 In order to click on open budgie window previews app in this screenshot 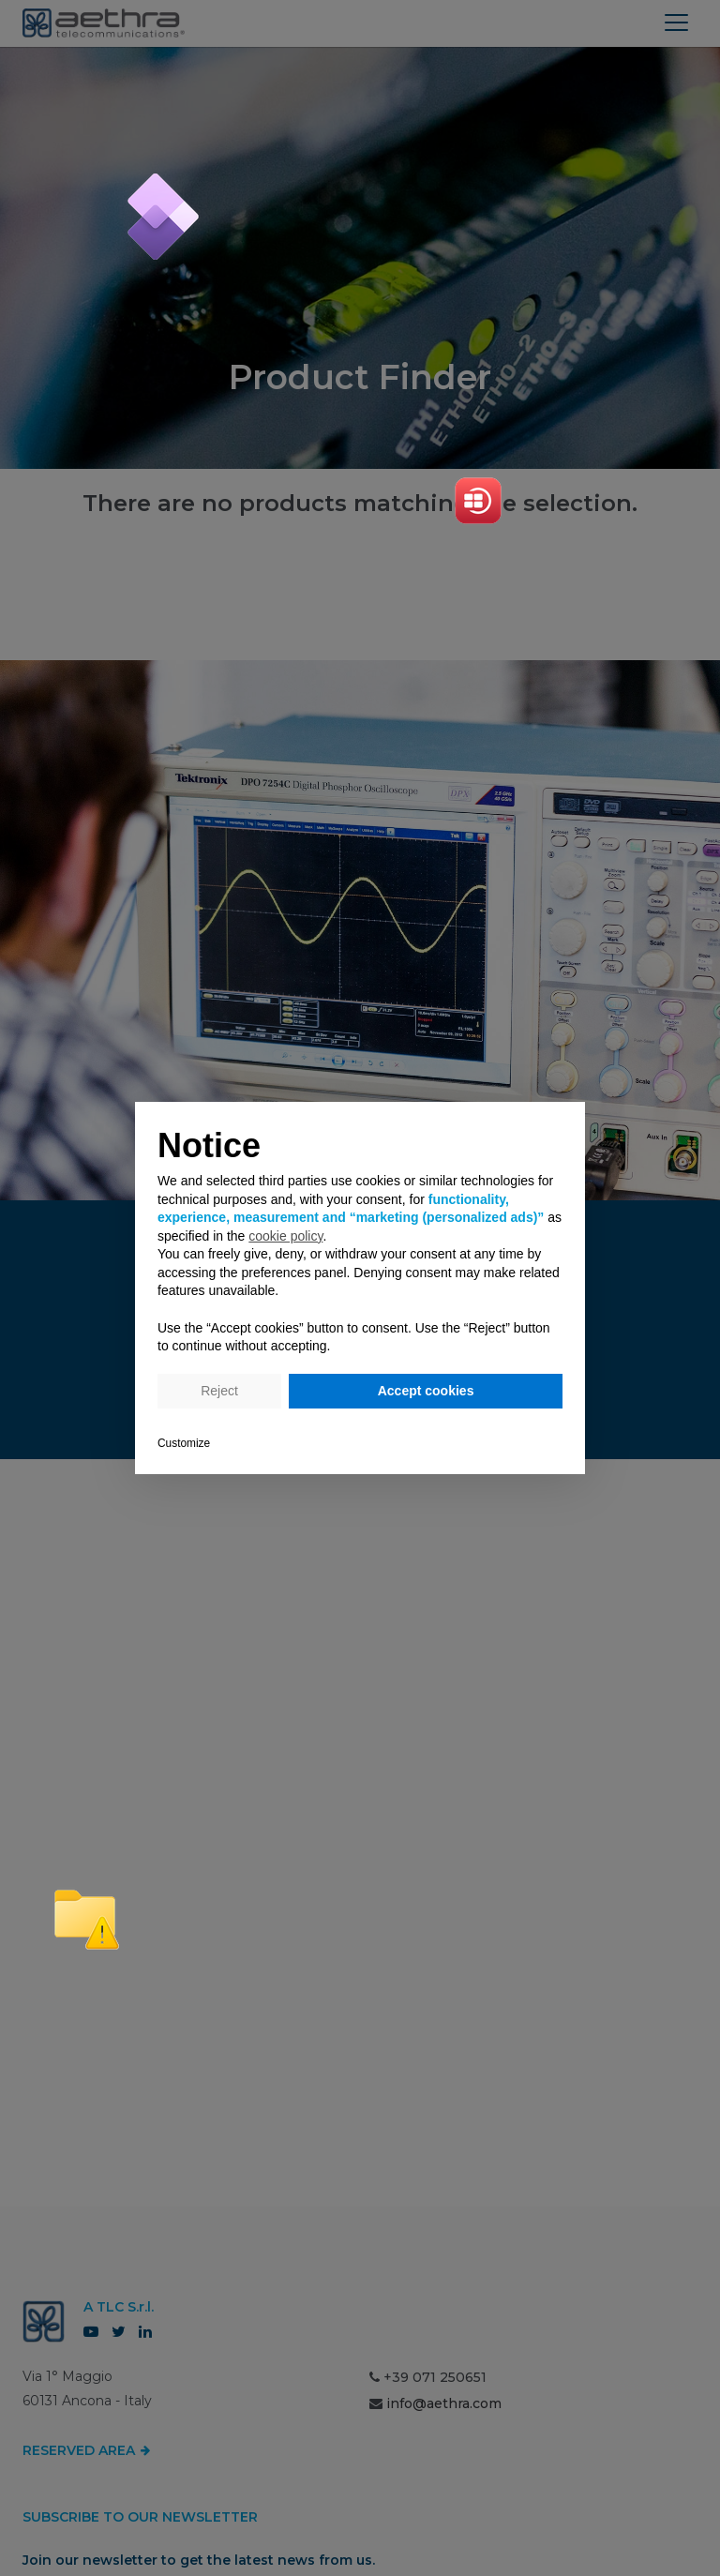, I will do `click(478, 501)`.